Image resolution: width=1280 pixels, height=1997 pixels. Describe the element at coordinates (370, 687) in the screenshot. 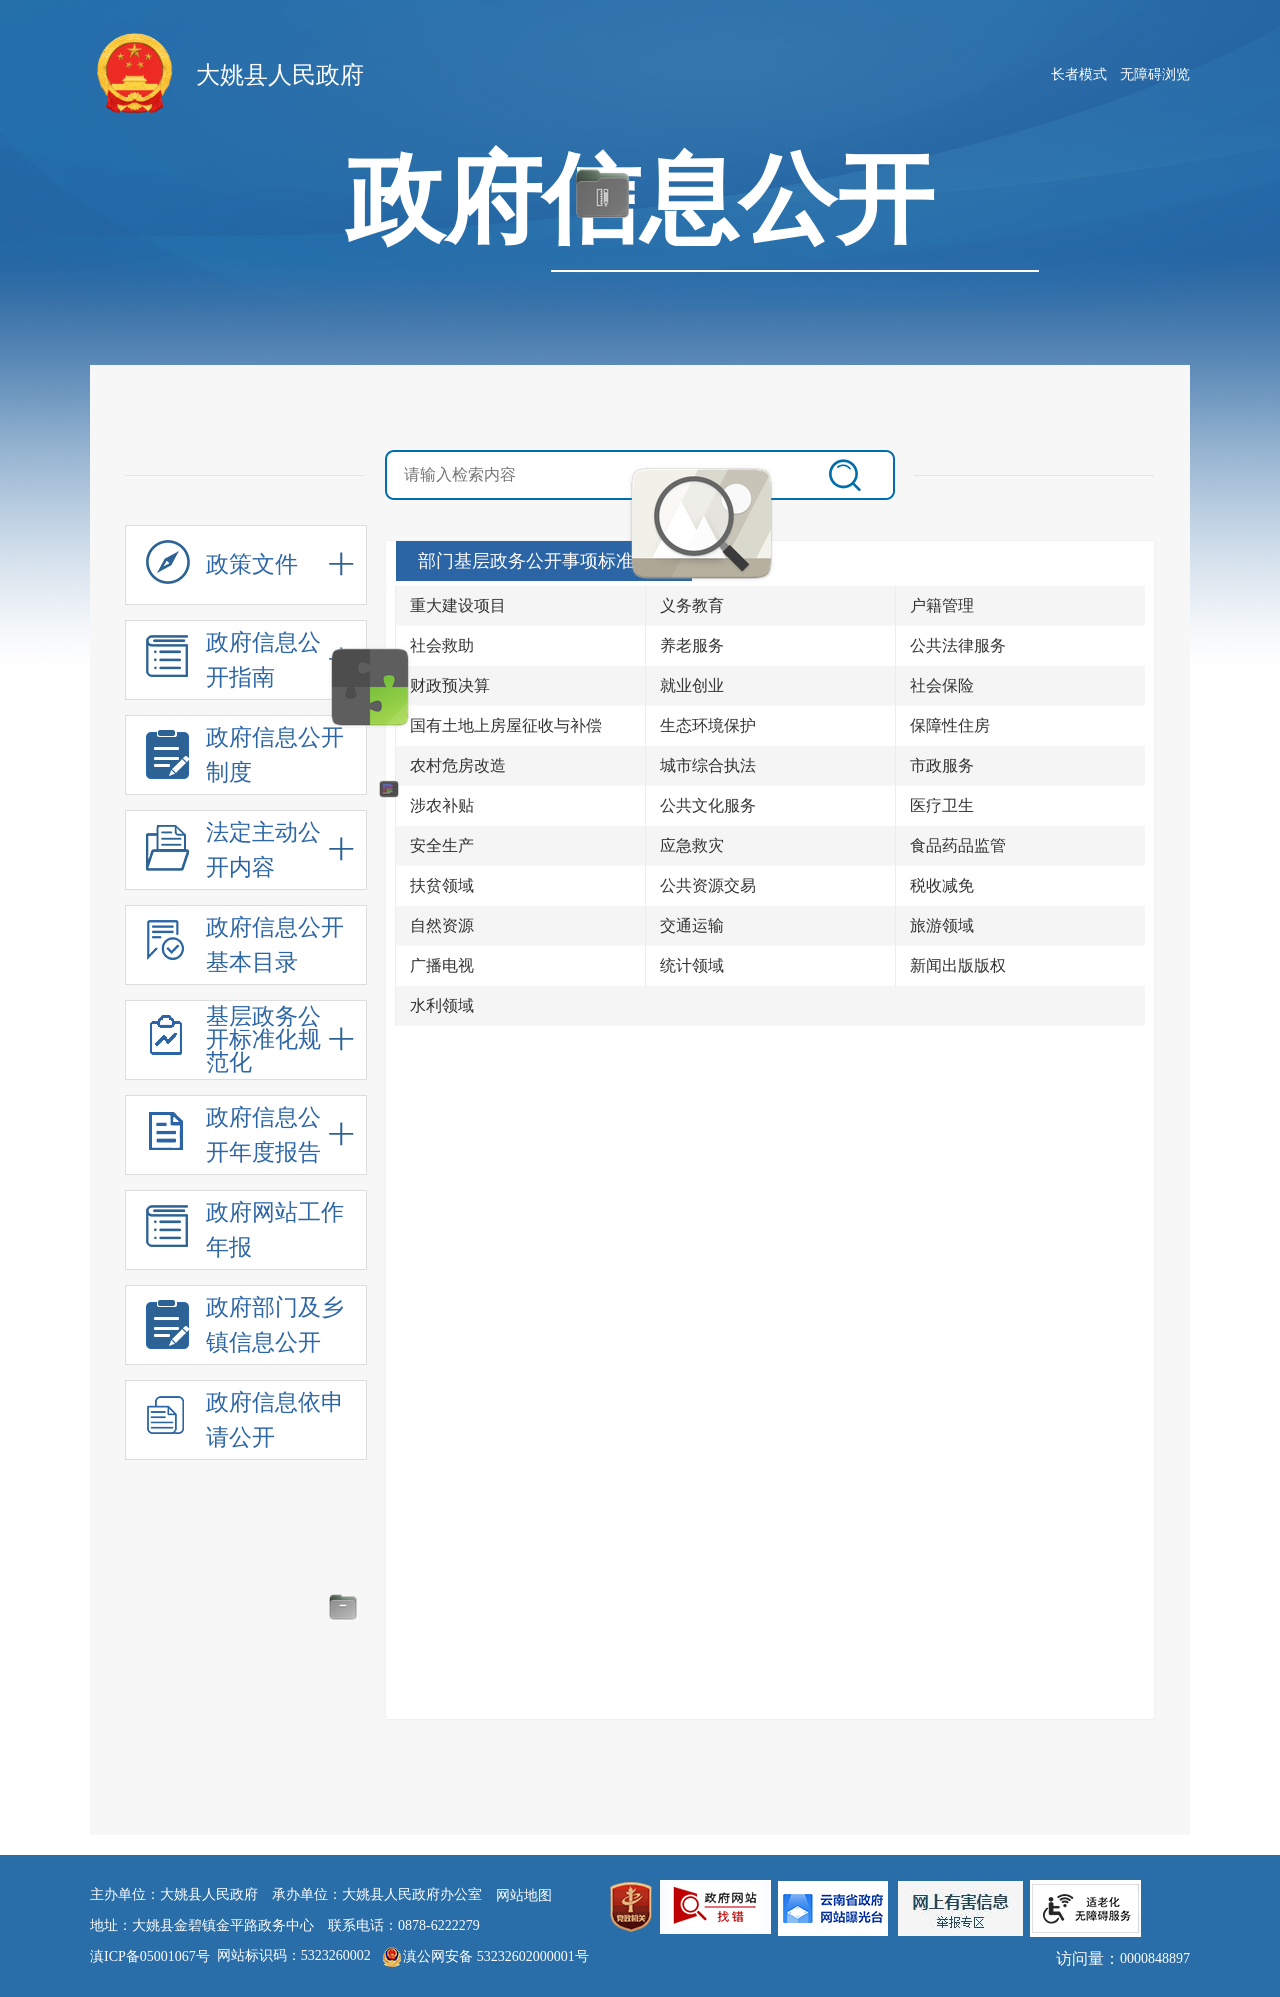

I see `open the extensions manager` at that location.